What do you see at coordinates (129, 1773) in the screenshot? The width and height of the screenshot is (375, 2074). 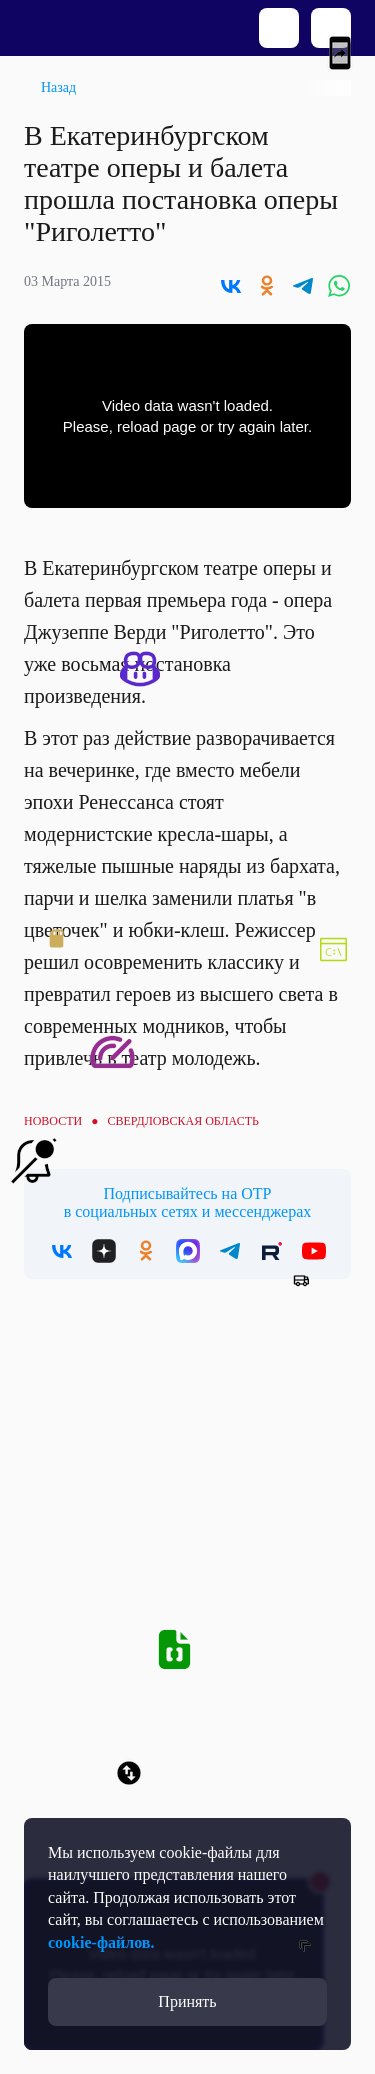 I see `swap or reorder items vertically` at bounding box center [129, 1773].